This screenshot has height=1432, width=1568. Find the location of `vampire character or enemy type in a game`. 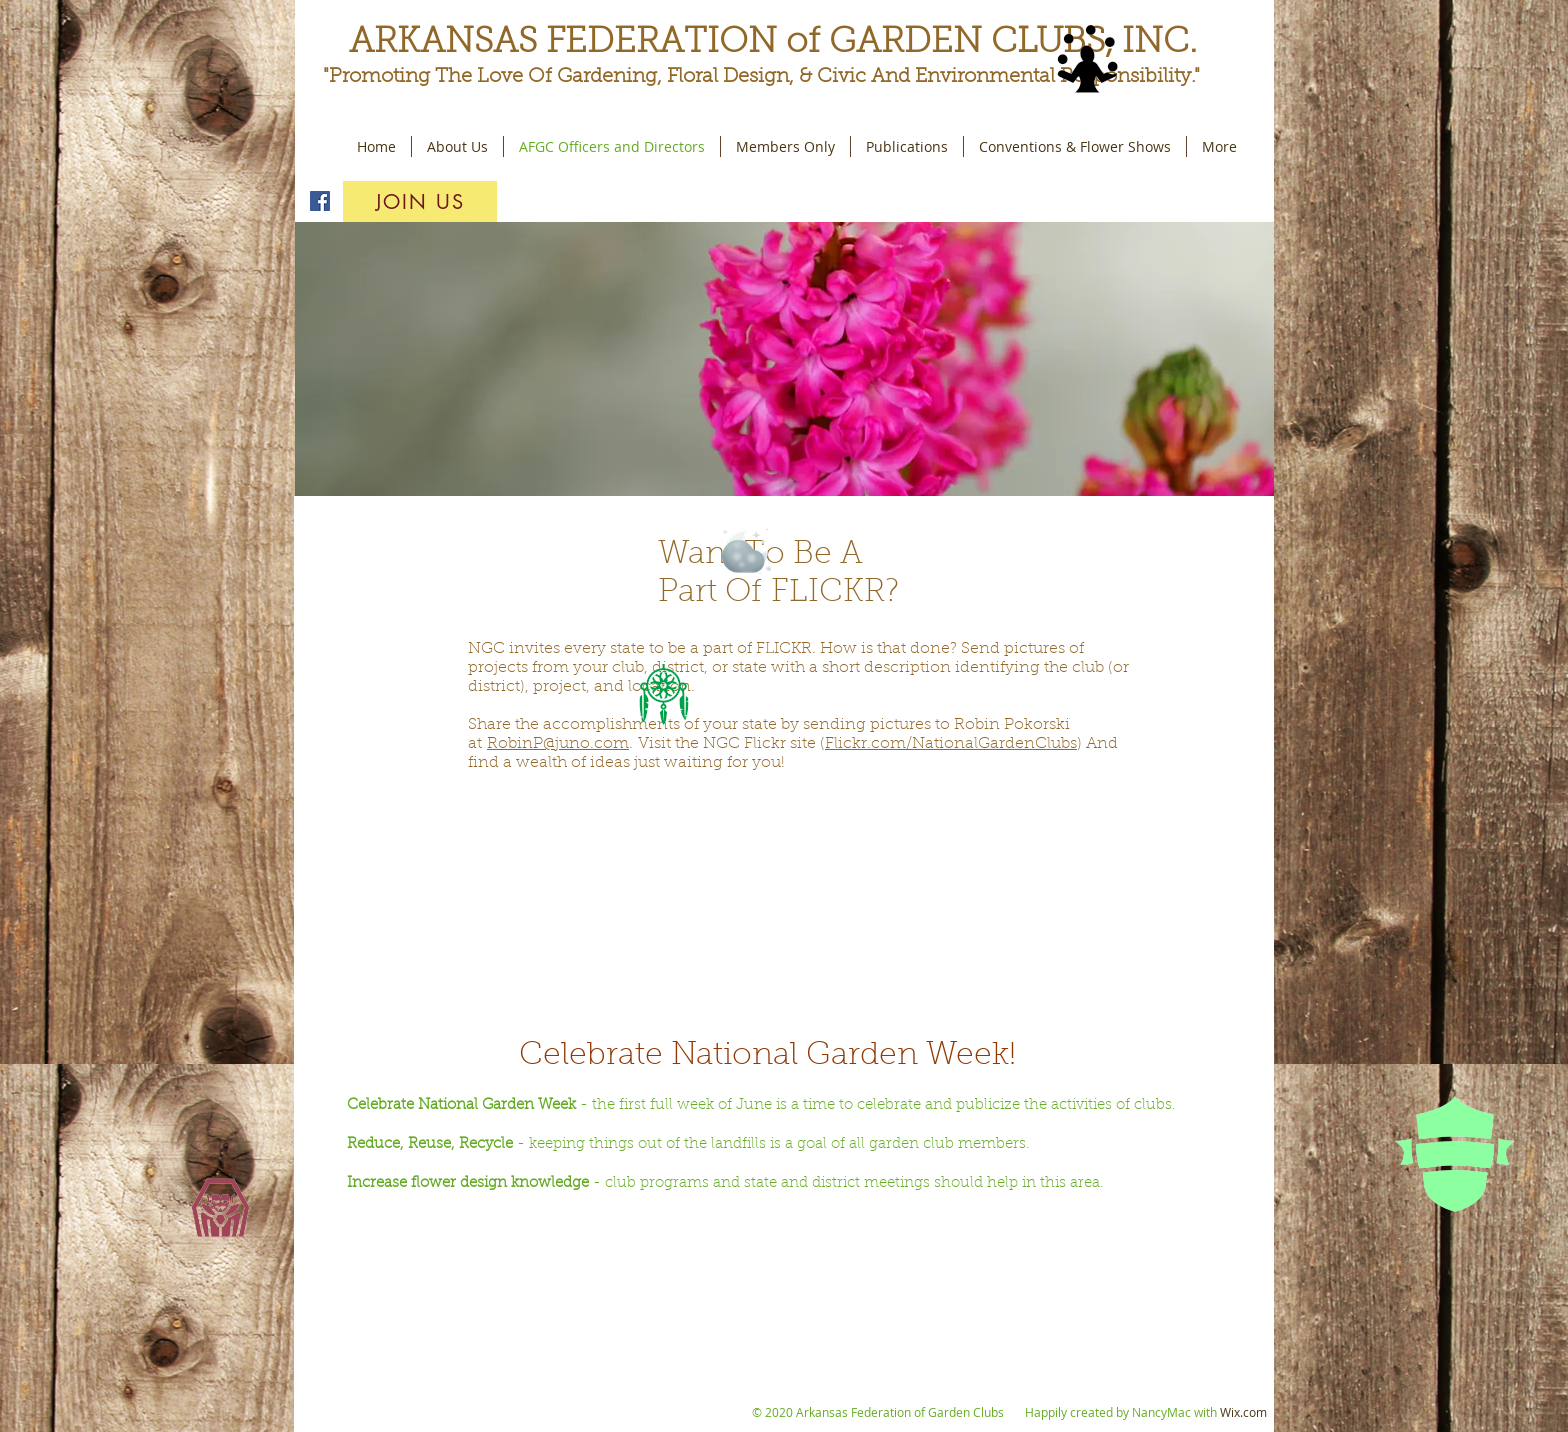

vampire character or enemy type in a game is located at coordinates (220, 1207).